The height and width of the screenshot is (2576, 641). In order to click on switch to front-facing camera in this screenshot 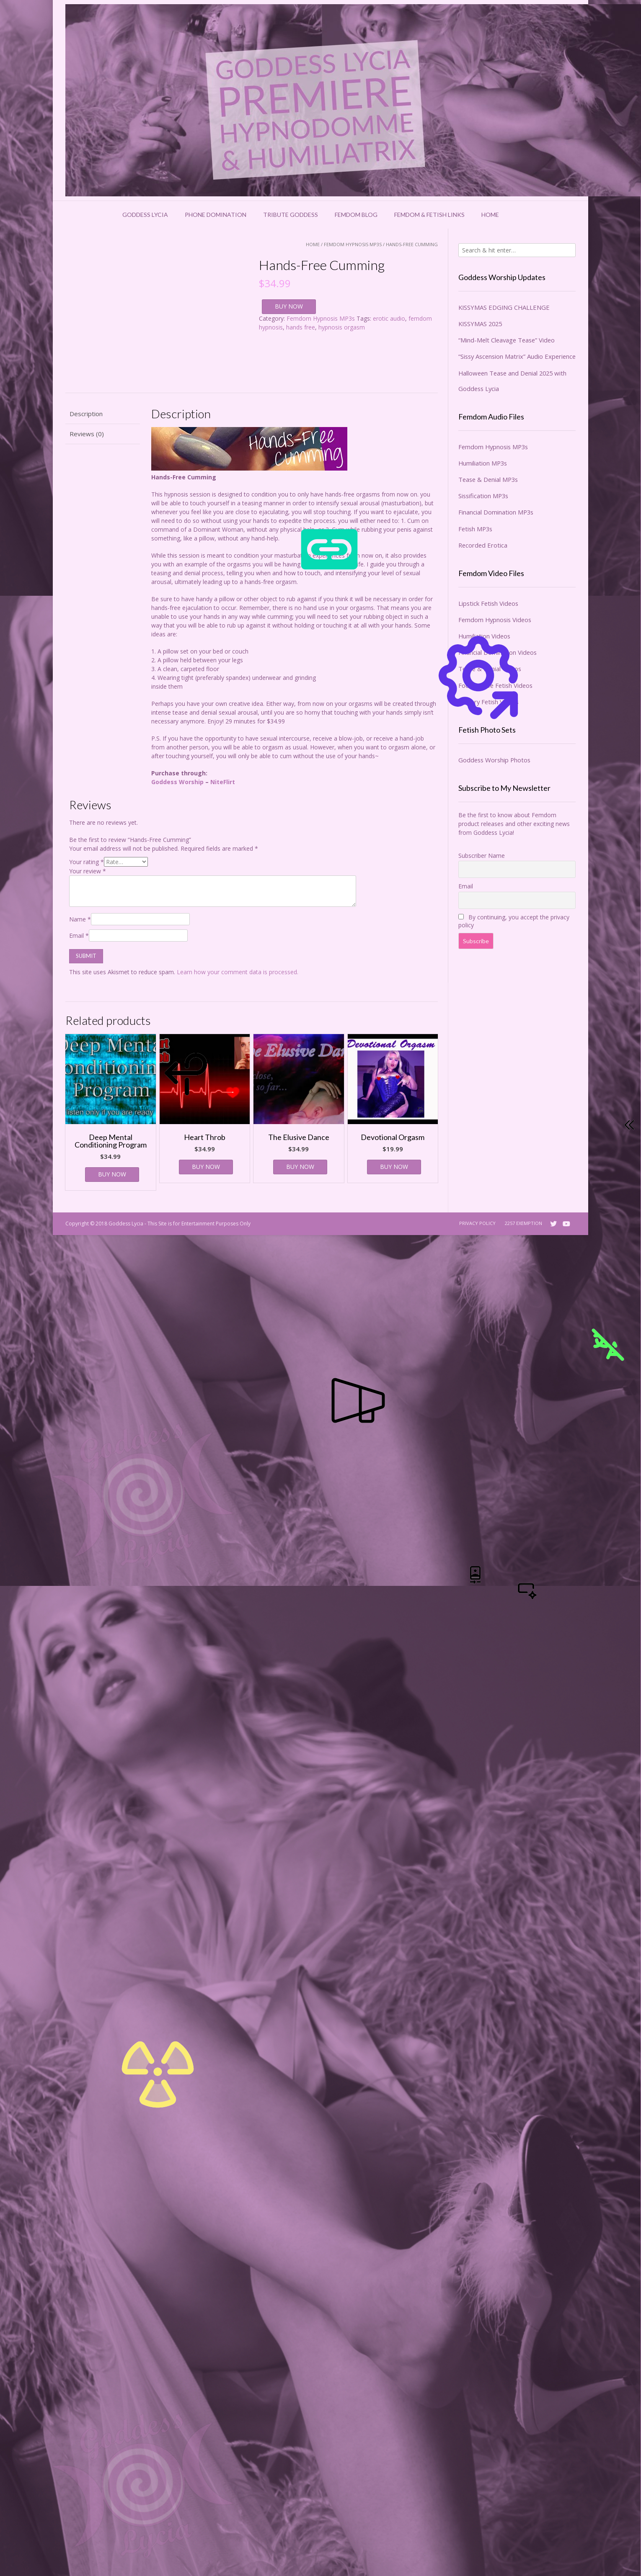, I will do `click(475, 1575)`.